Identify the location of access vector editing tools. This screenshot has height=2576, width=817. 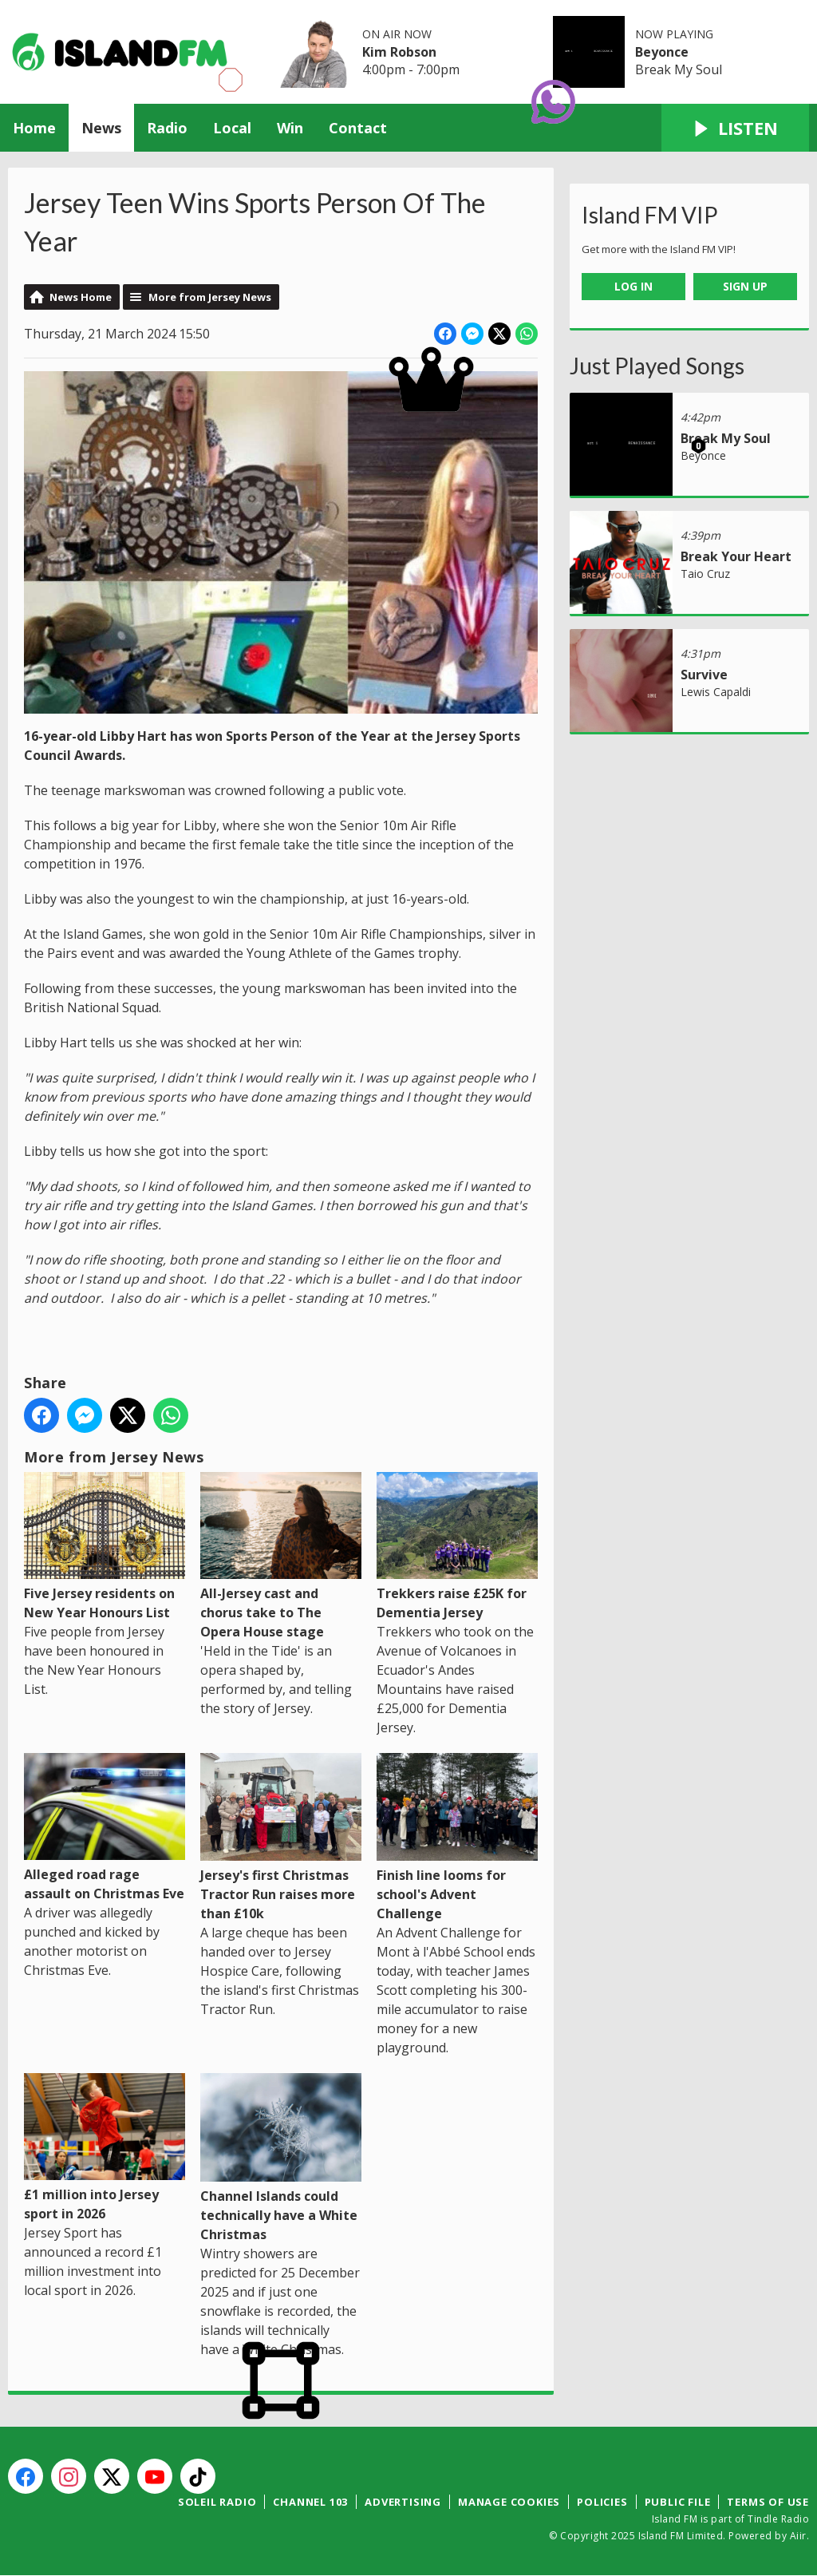
(281, 2380).